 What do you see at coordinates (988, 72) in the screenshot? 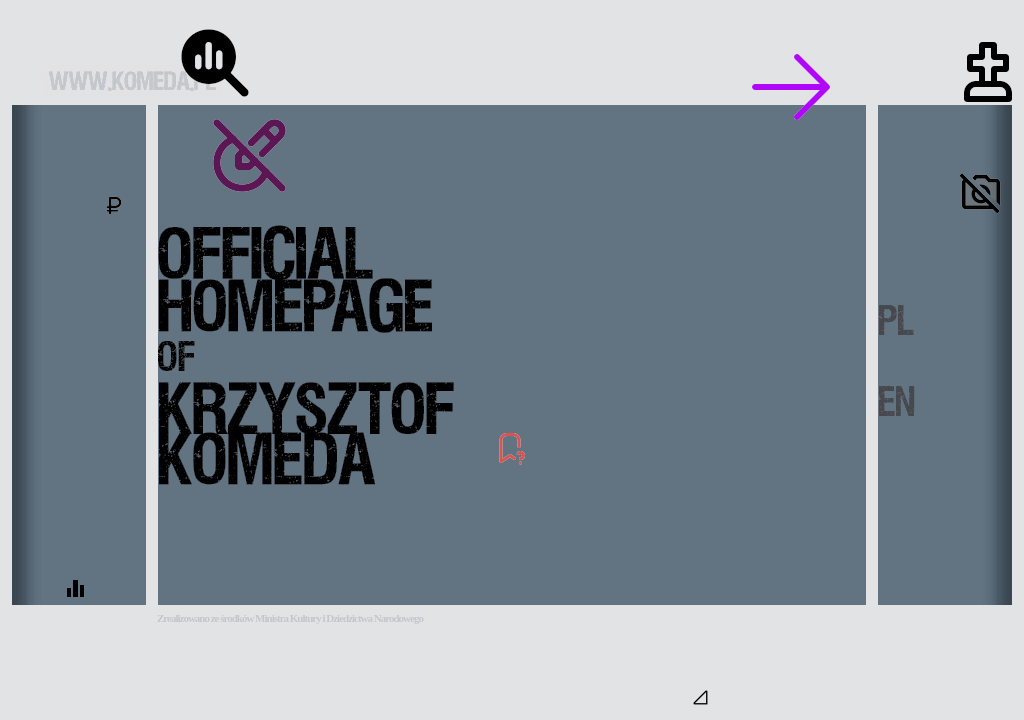
I see `indicates a deceased user or memorial account` at bounding box center [988, 72].